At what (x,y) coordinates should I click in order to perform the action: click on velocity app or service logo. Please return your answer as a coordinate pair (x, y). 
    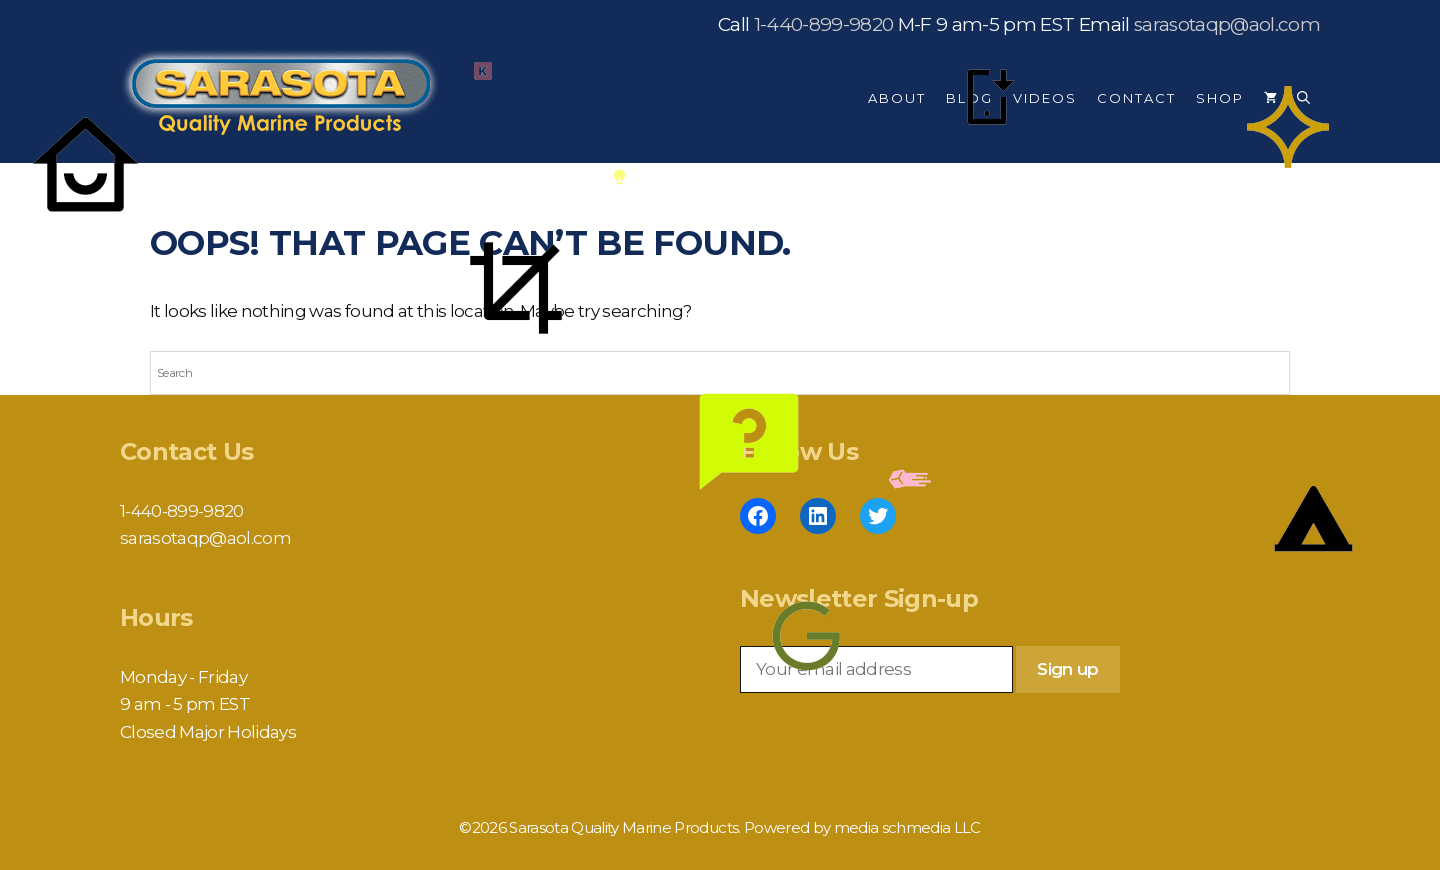
    Looking at the image, I should click on (910, 479).